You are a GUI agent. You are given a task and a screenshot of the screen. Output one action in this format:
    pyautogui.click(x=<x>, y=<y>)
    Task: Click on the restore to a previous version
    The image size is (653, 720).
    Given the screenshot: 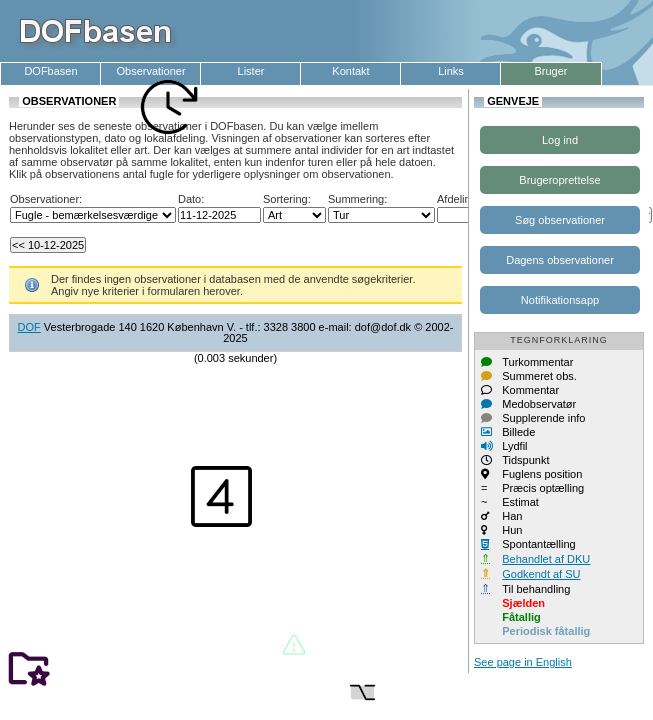 What is the action you would take?
    pyautogui.click(x=168, y=107)
    